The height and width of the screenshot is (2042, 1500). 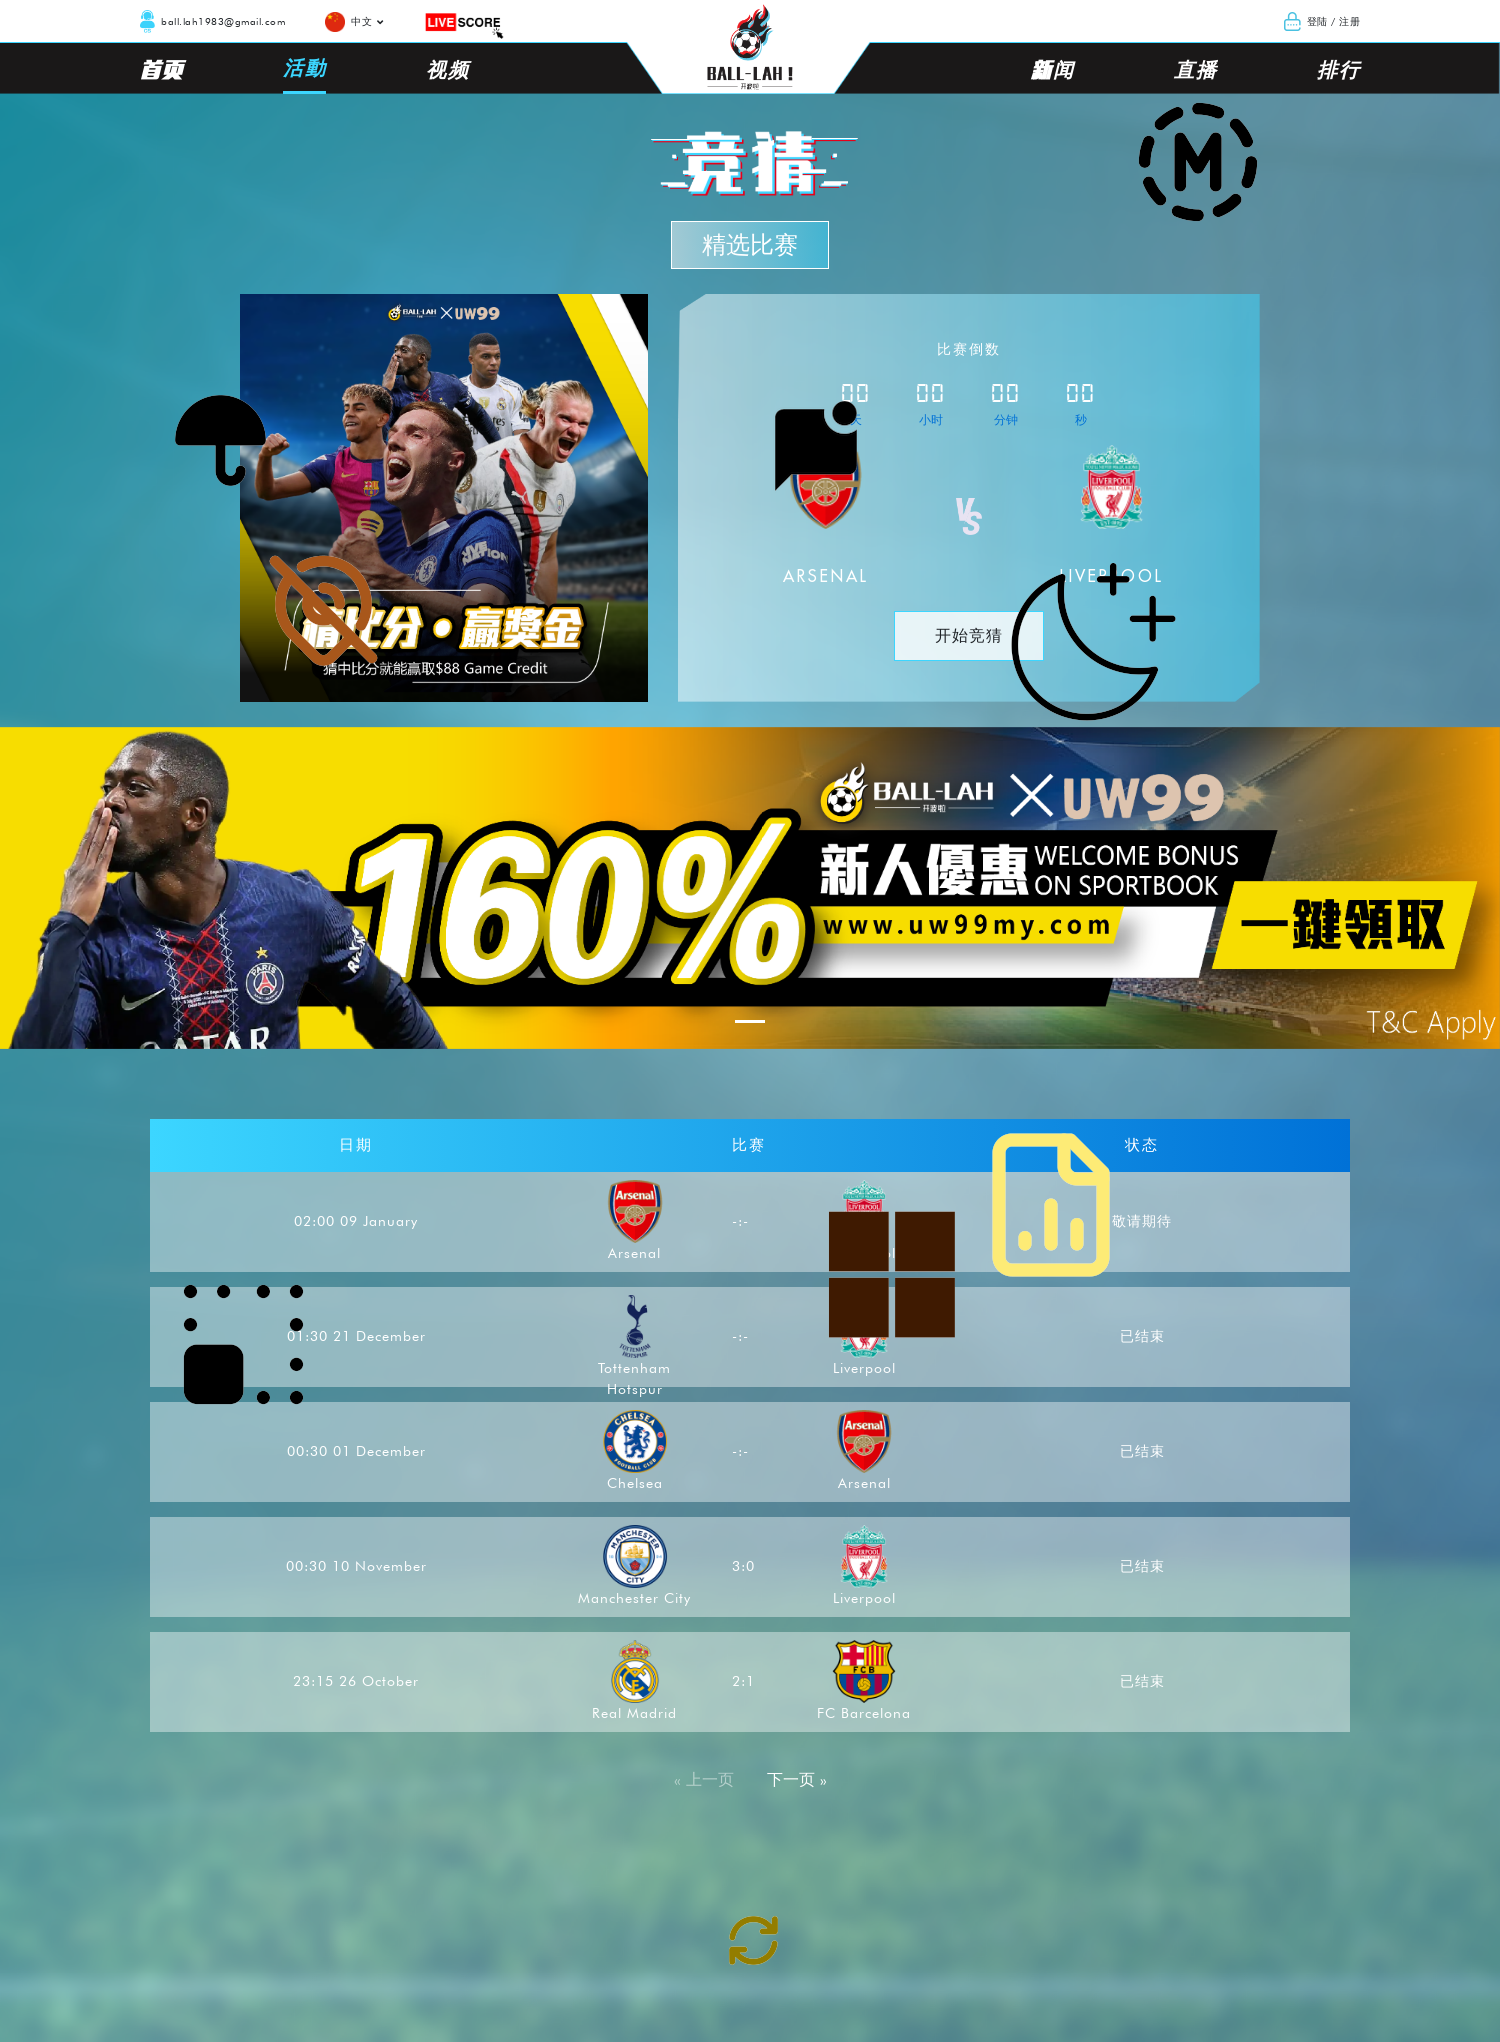 I want to click on align content to bottom-left corner, so click(x=243, y=1344).